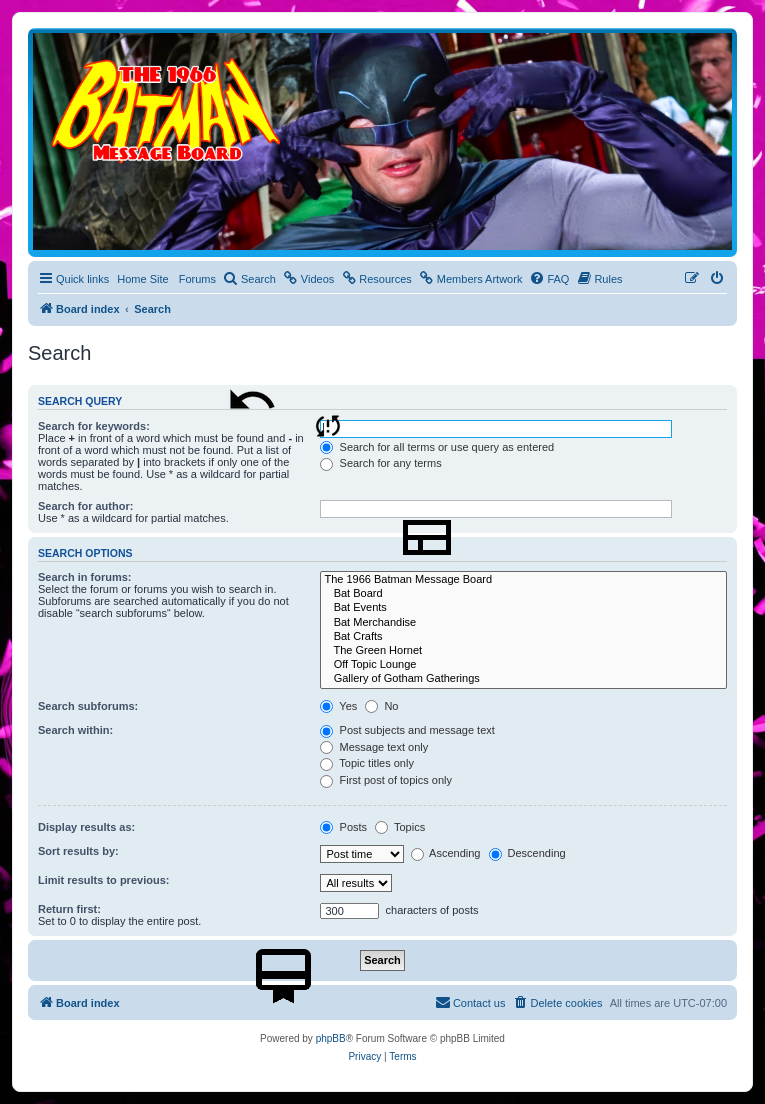 The height and width of the screenshot is (1104, 765). What do you see at coordinates (328, 426) in the screenshot?
I see `indicates a sync error or failure` at bounding box center [328, 426].